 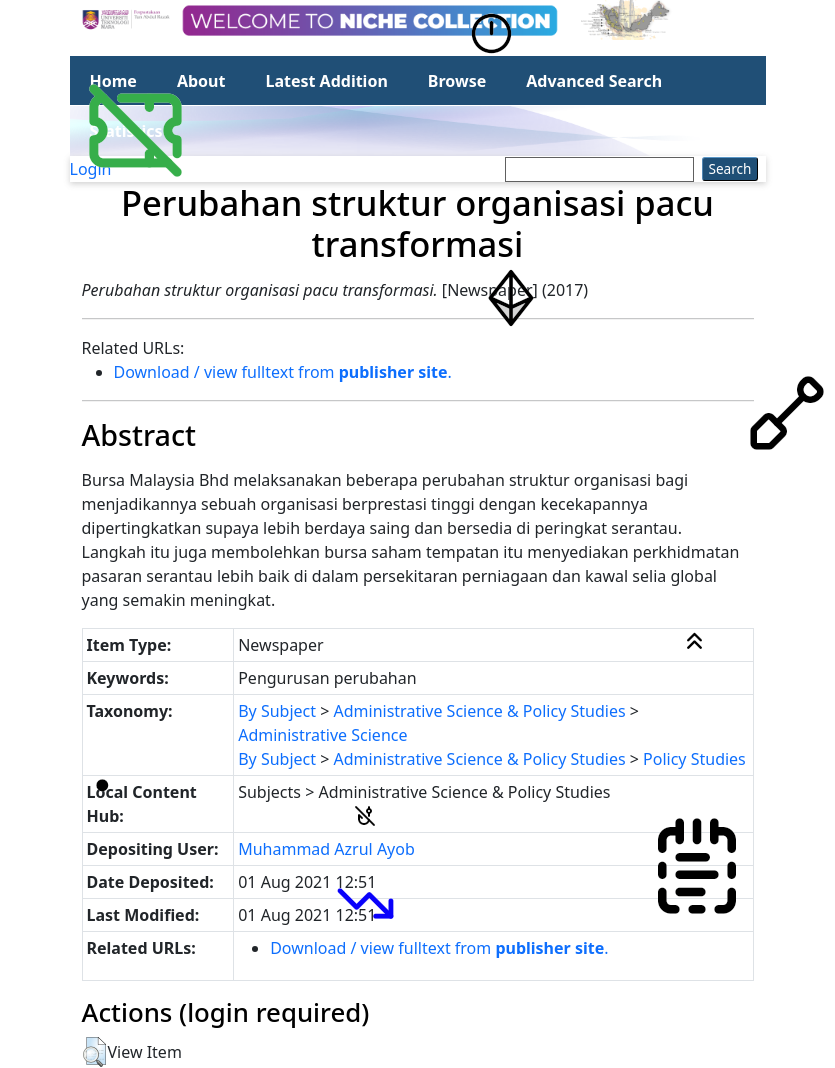 I want to click on indicates a declining trend or decrease in value, so click(x=365, y=903).